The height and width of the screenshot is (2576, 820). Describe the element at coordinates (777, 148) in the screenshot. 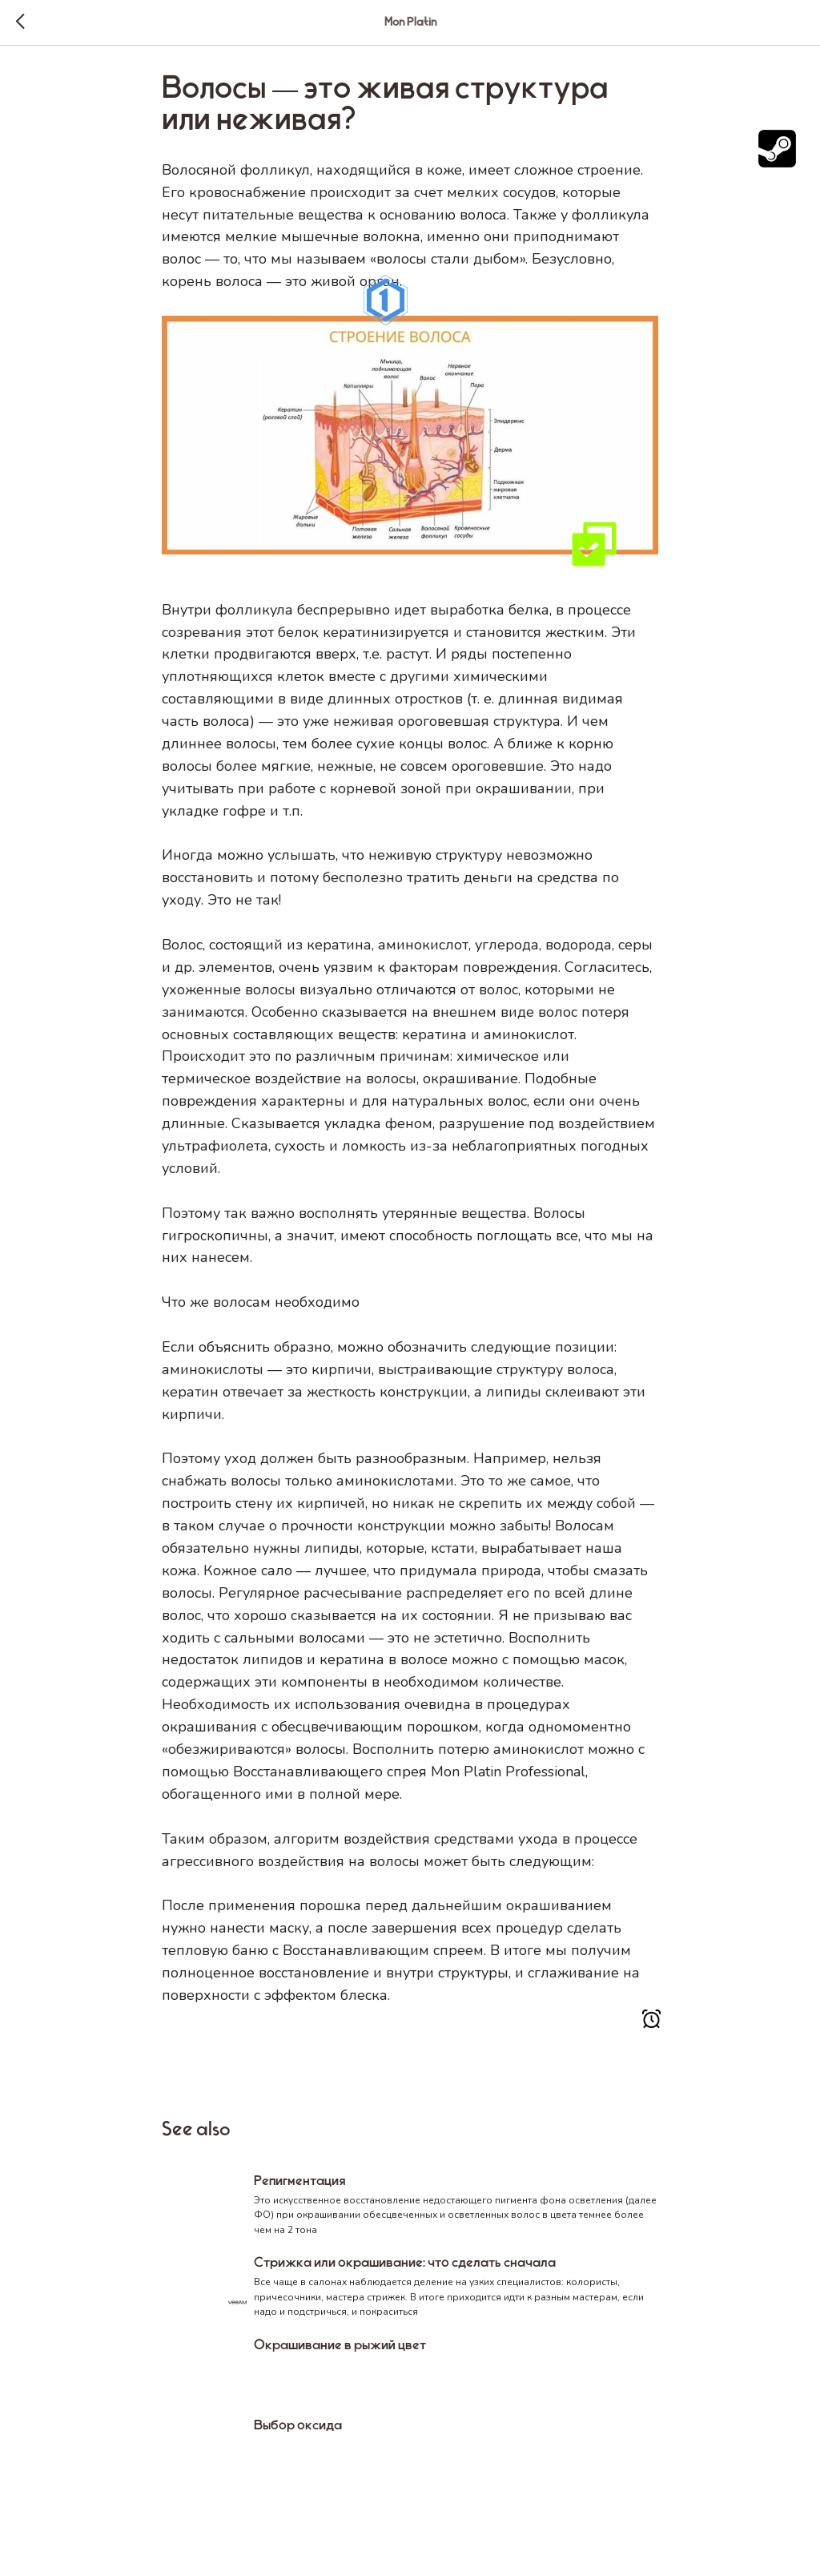

I see `open steam gaming platform` at that location.